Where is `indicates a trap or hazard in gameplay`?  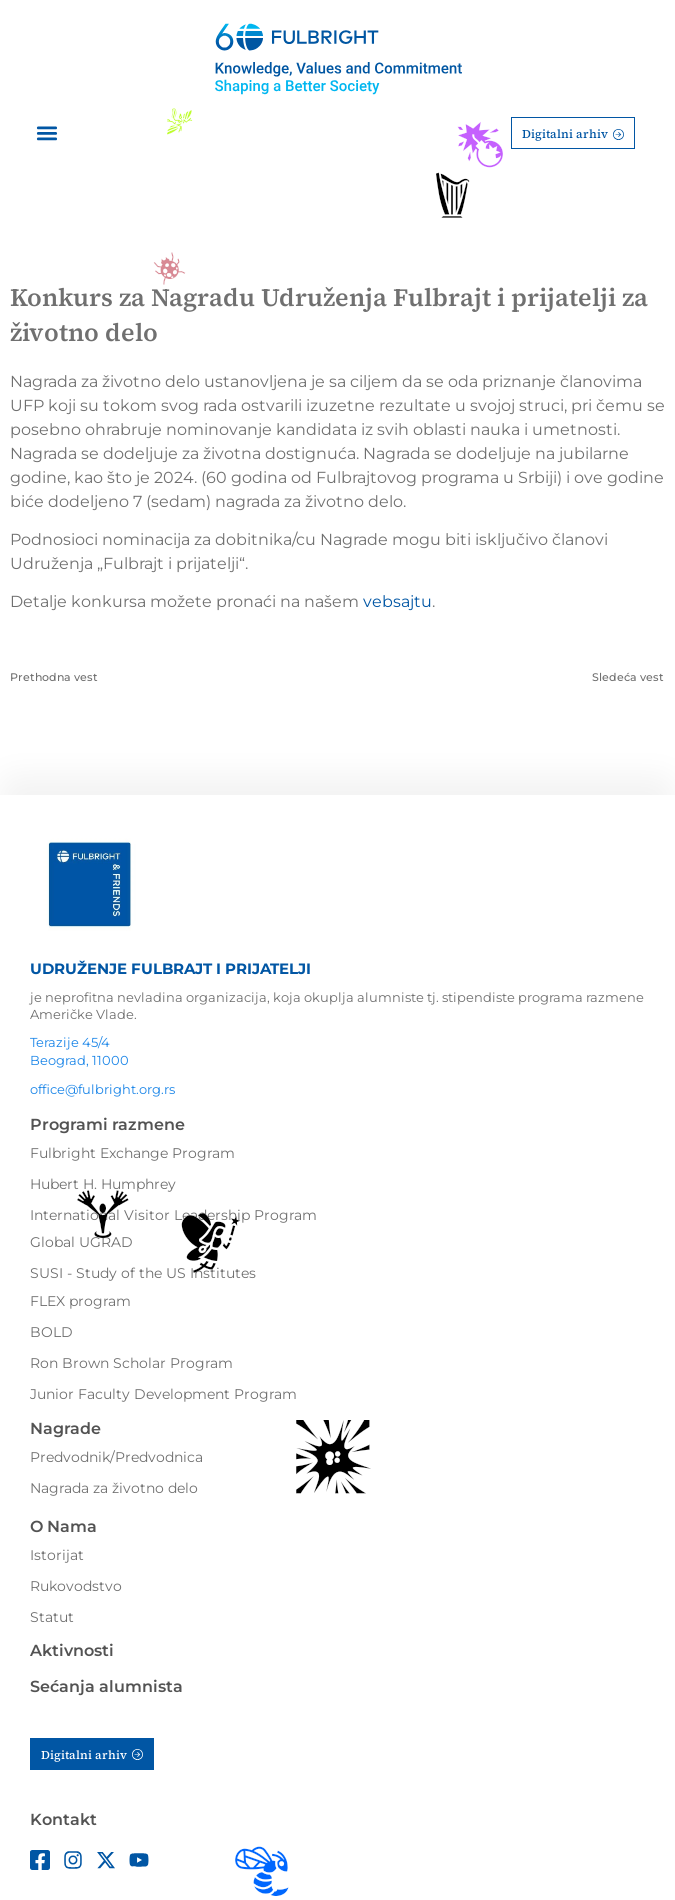 indicates a trap or hazard in gameplay is located at coordinates (102, 1212).